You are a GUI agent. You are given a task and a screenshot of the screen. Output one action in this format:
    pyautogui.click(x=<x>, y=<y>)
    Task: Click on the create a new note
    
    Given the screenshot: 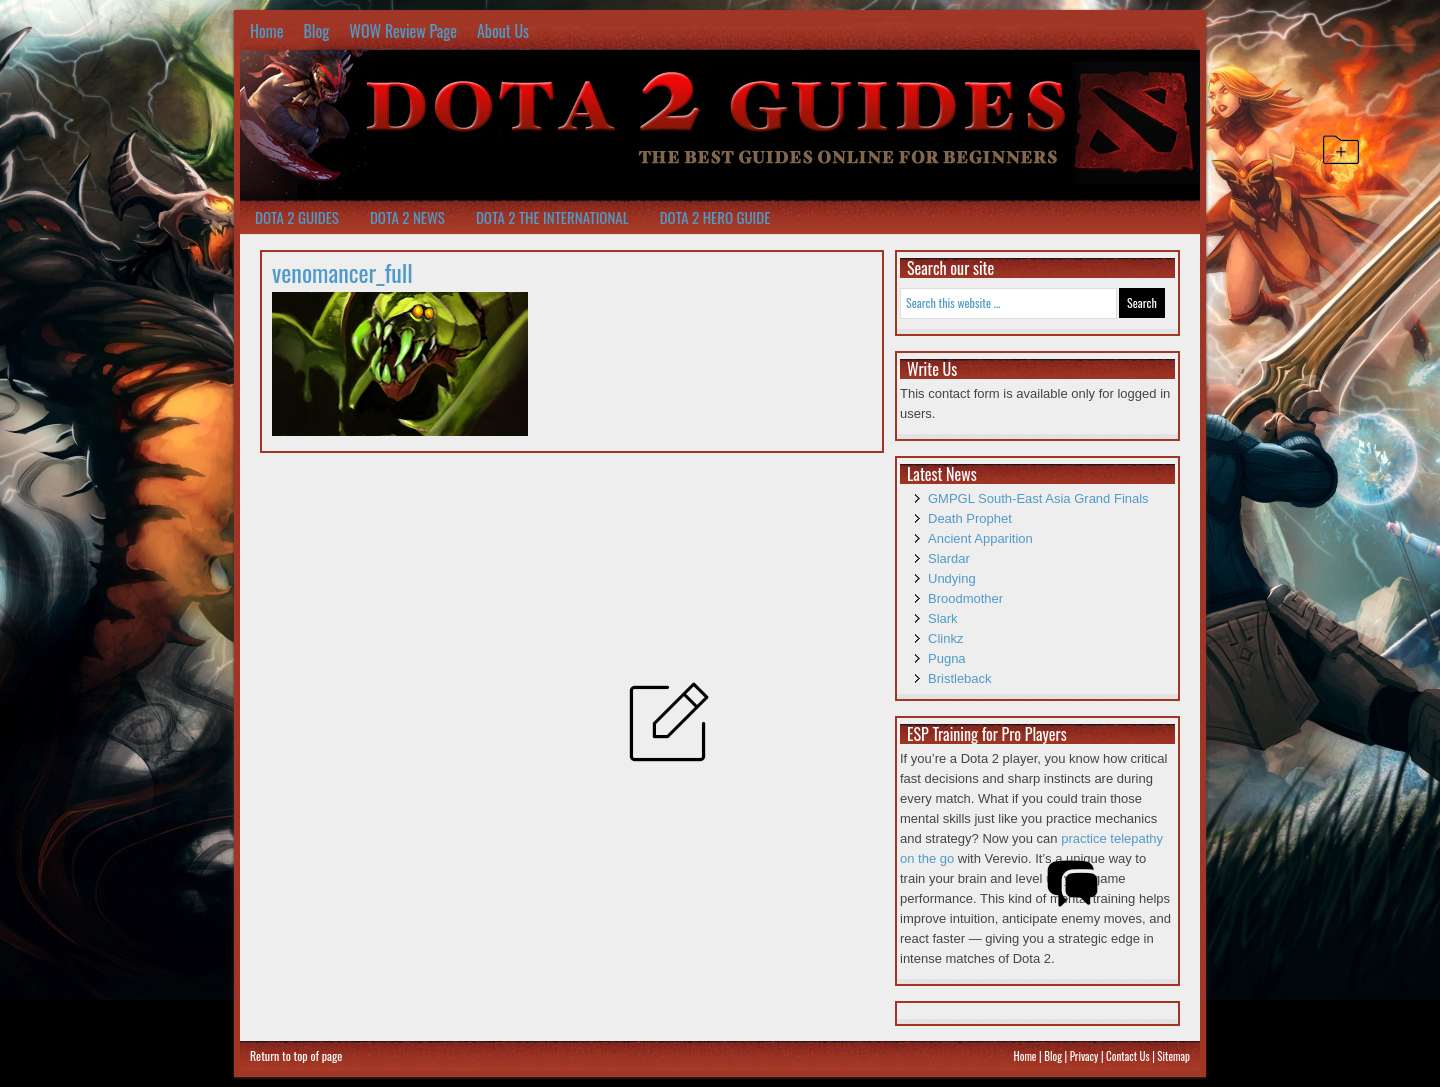 What is the action you would take?
    pyautogui.click(x=667, y=723)
    